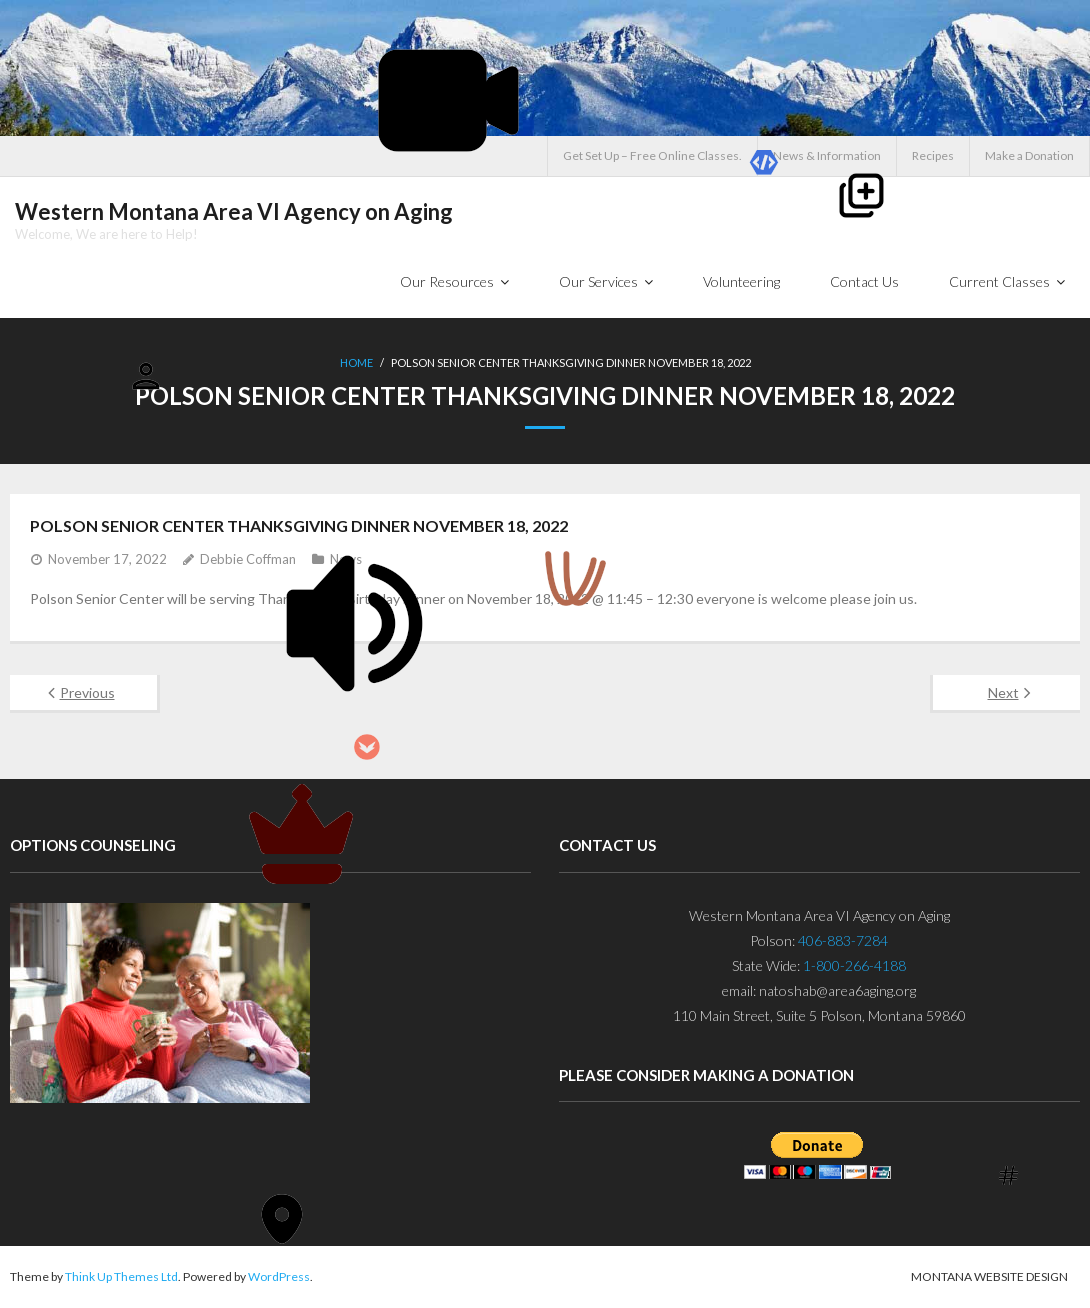 Image resolution: width=1090 pixels, height=1308 pixels. I want to click on start a video call, so click(448, 100).